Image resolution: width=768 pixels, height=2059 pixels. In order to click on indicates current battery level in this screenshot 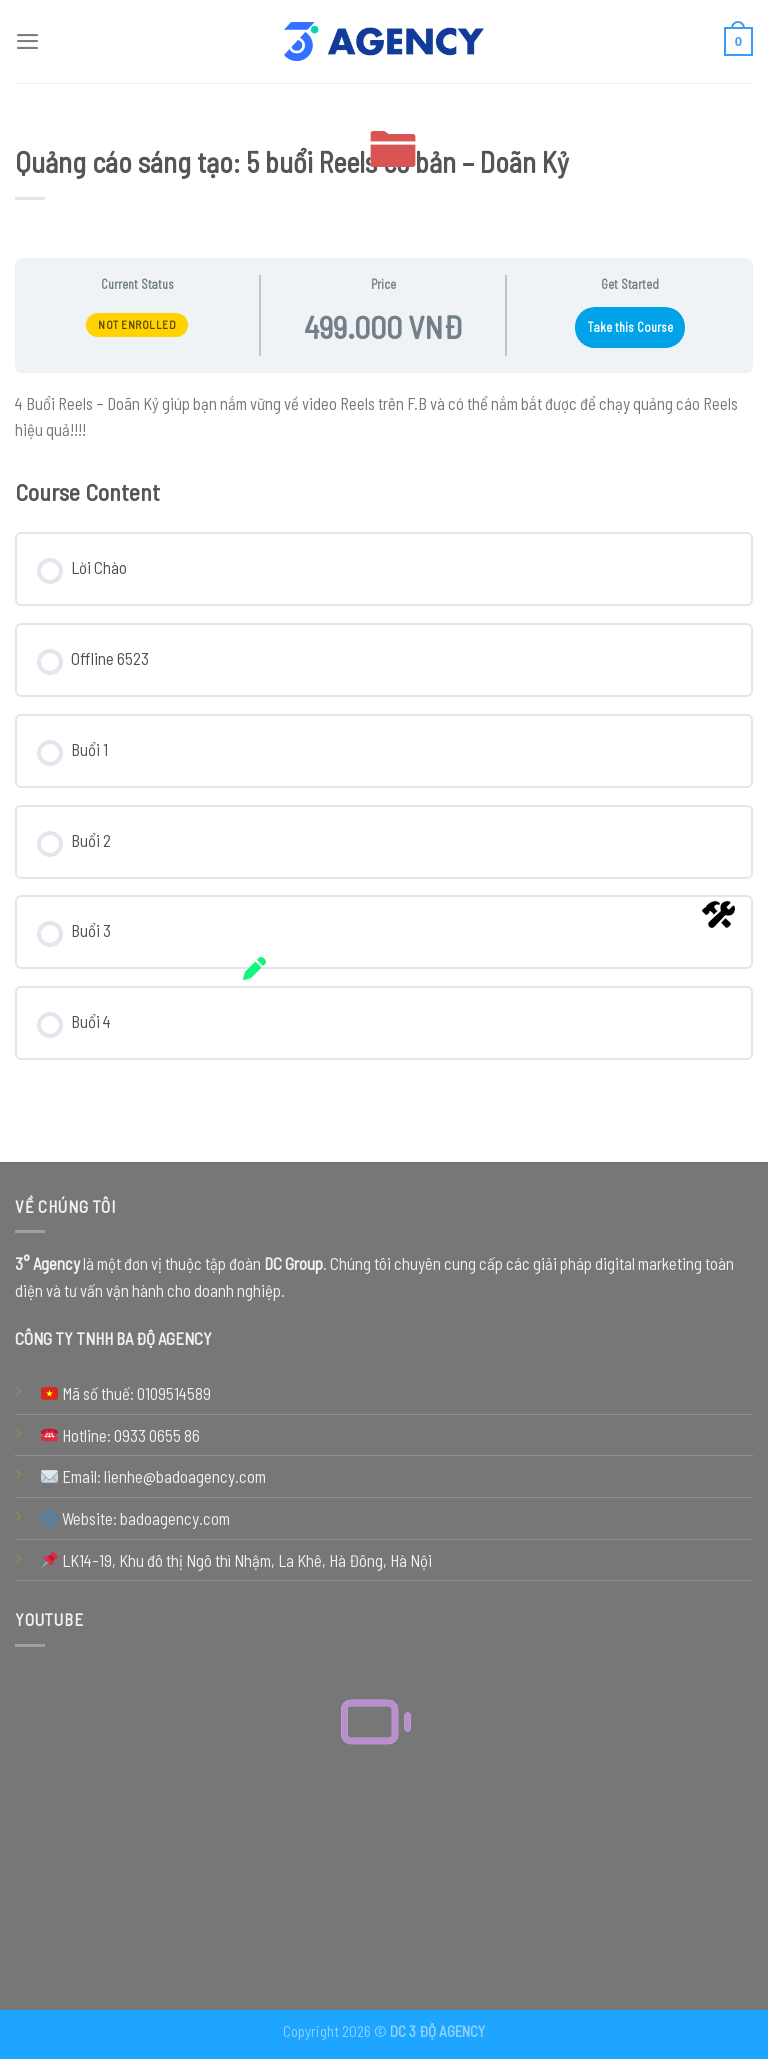, I will do `click(376, 1722)`.